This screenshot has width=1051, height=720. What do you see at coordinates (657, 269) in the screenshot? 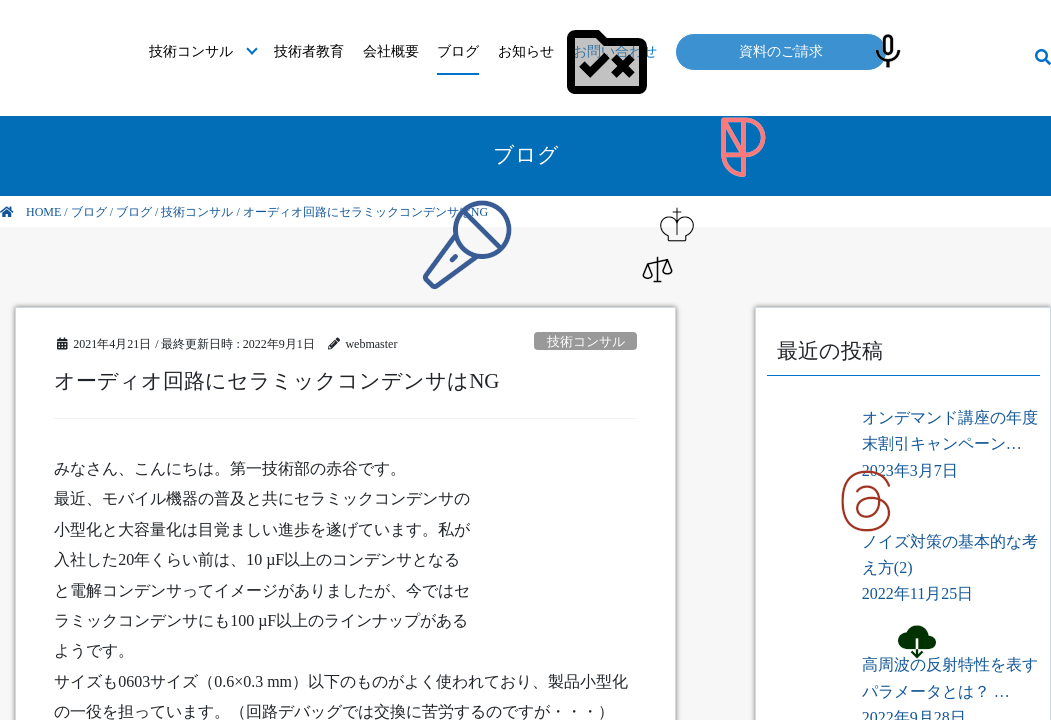
I see `compare items or options` at bounding box center [657, 269].